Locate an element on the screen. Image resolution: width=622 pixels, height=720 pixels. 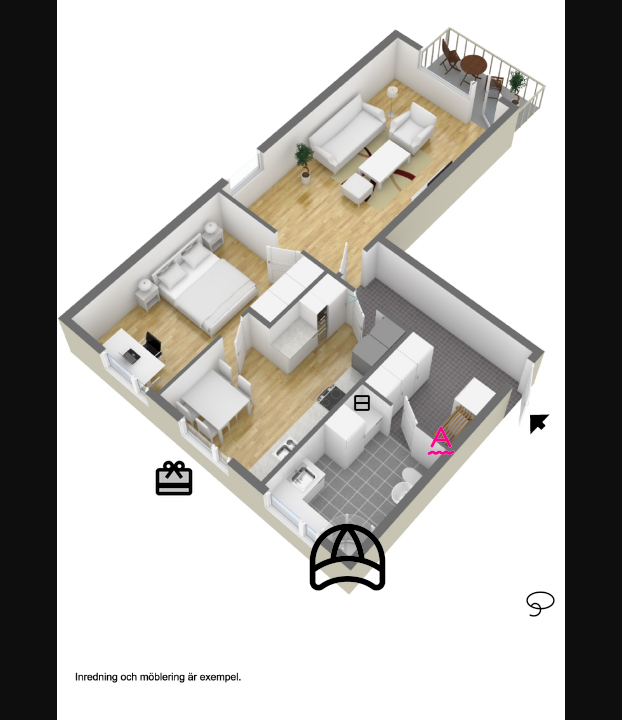
enable spell check or text correction is located at coordinates (441, 440).